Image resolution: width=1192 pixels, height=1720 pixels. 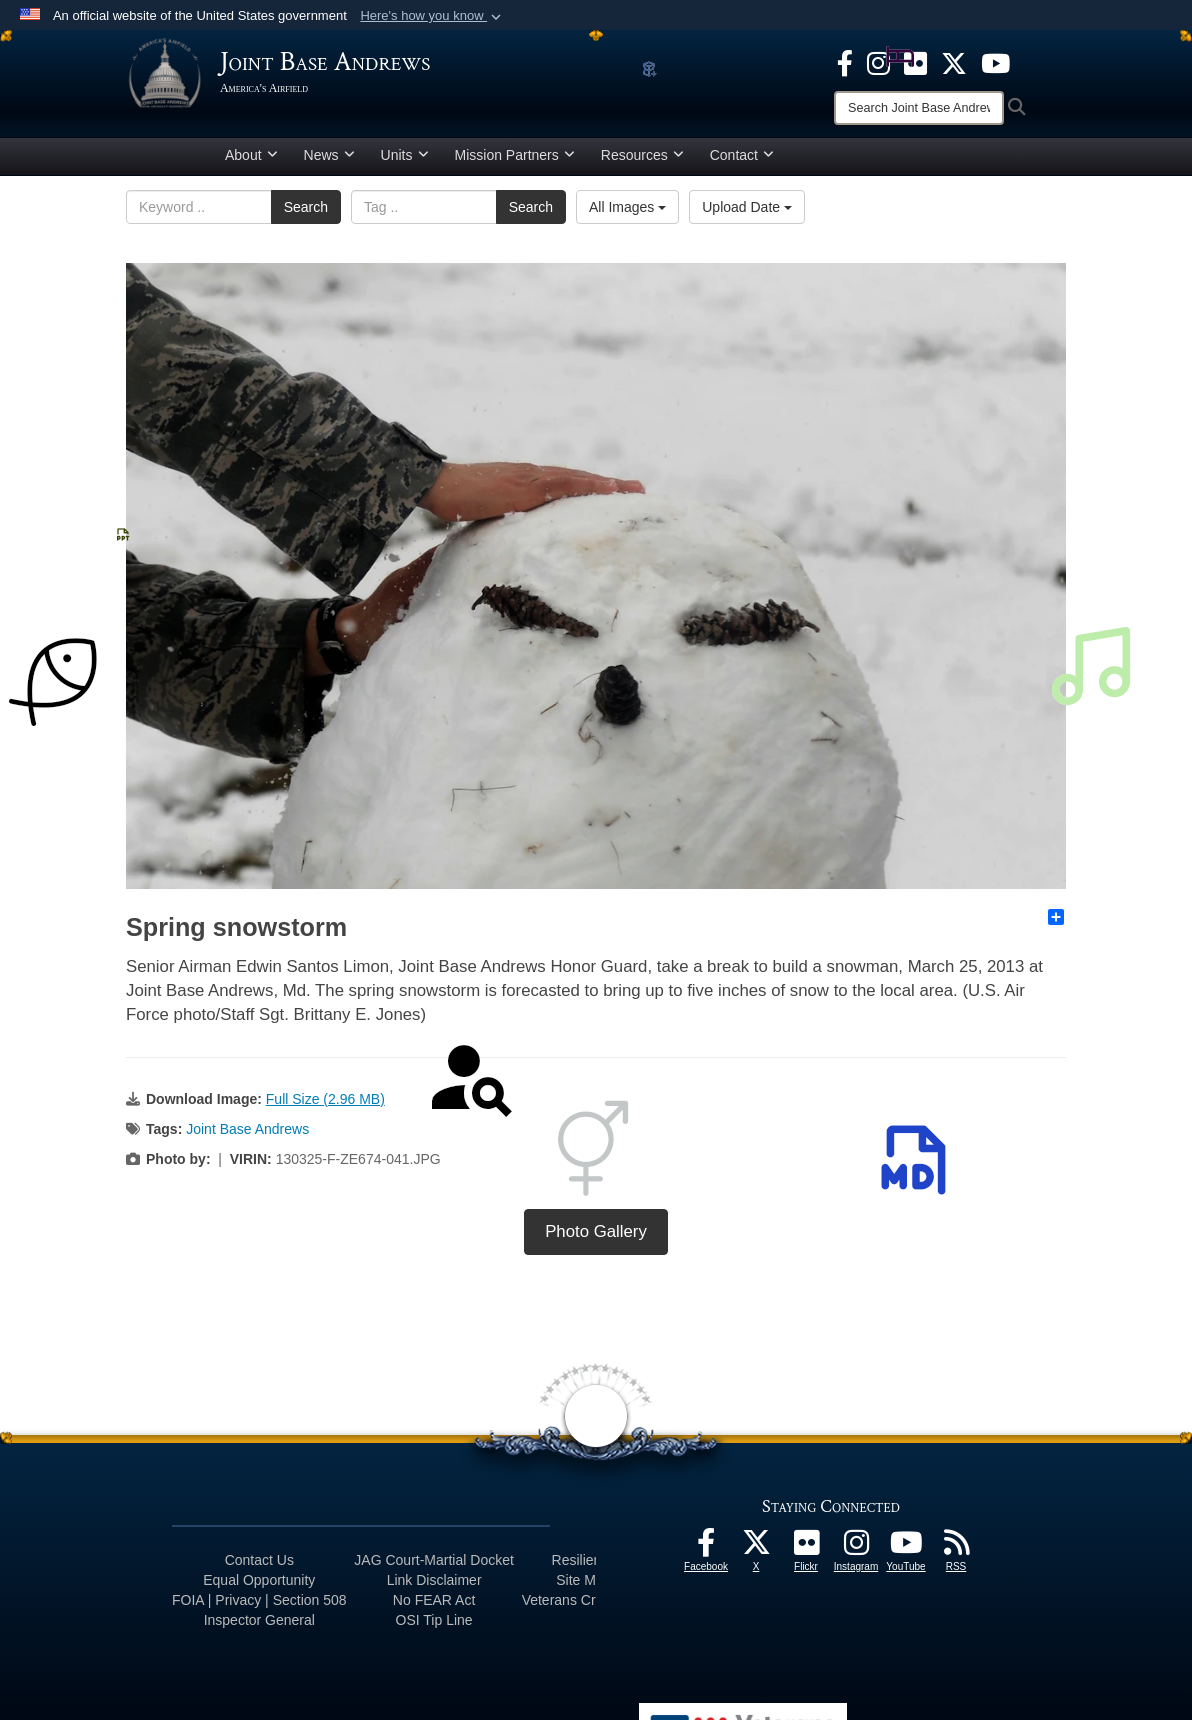 What do you see at coordinates (56, 679) in the screenshot?
I see `access fishing or aquatic content` at bounding box center [56, 679].